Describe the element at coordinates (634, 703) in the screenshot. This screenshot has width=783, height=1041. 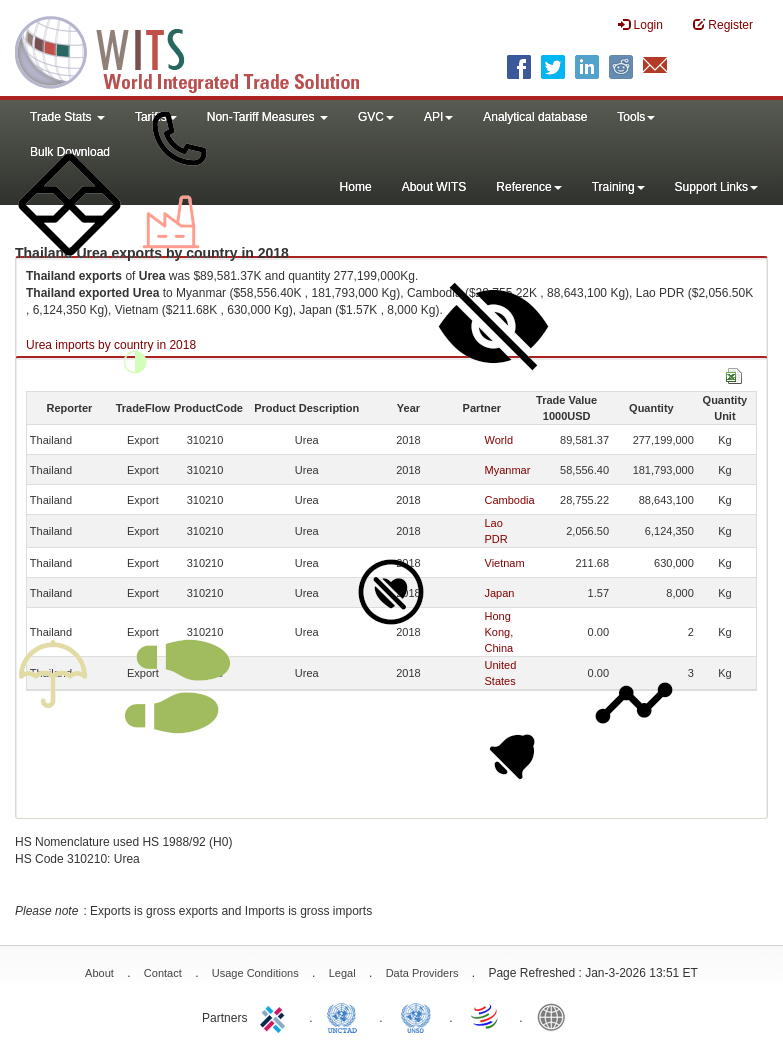
I see `view analytics and statistics` at that location.